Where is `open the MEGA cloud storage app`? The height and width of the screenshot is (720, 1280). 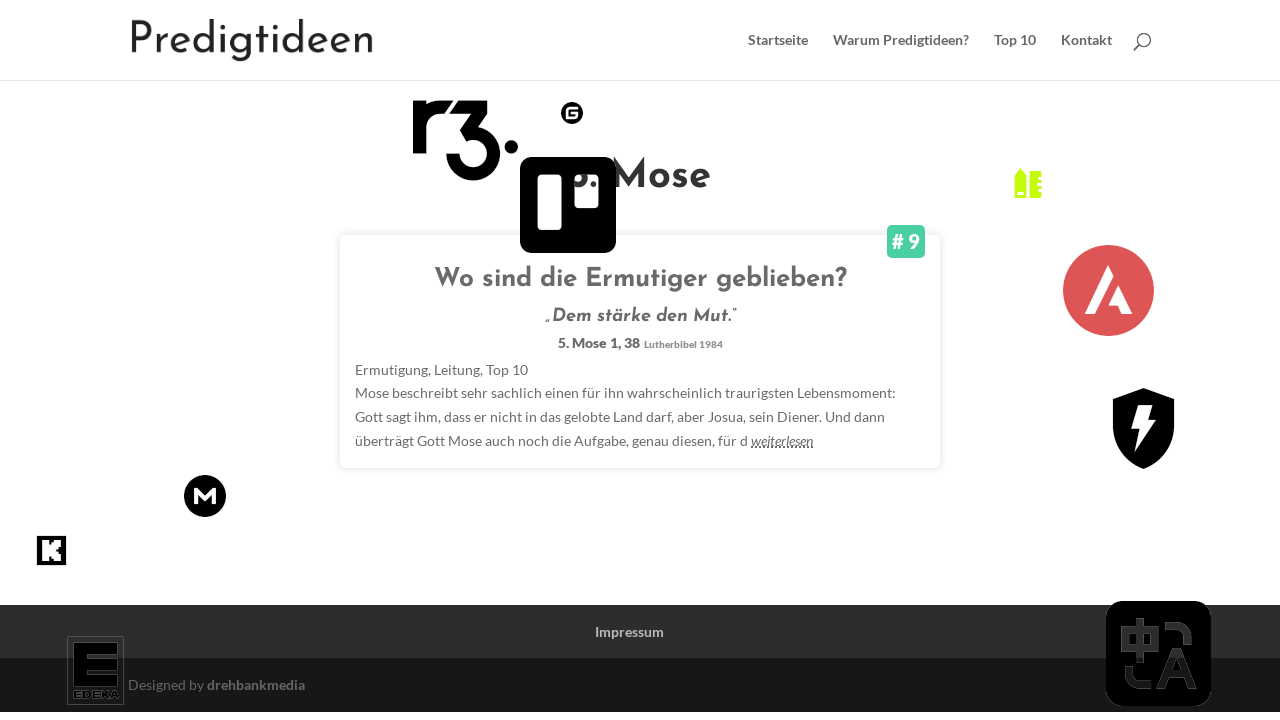 open the MEGA cloud storage app is located at coordinates (205, 496).